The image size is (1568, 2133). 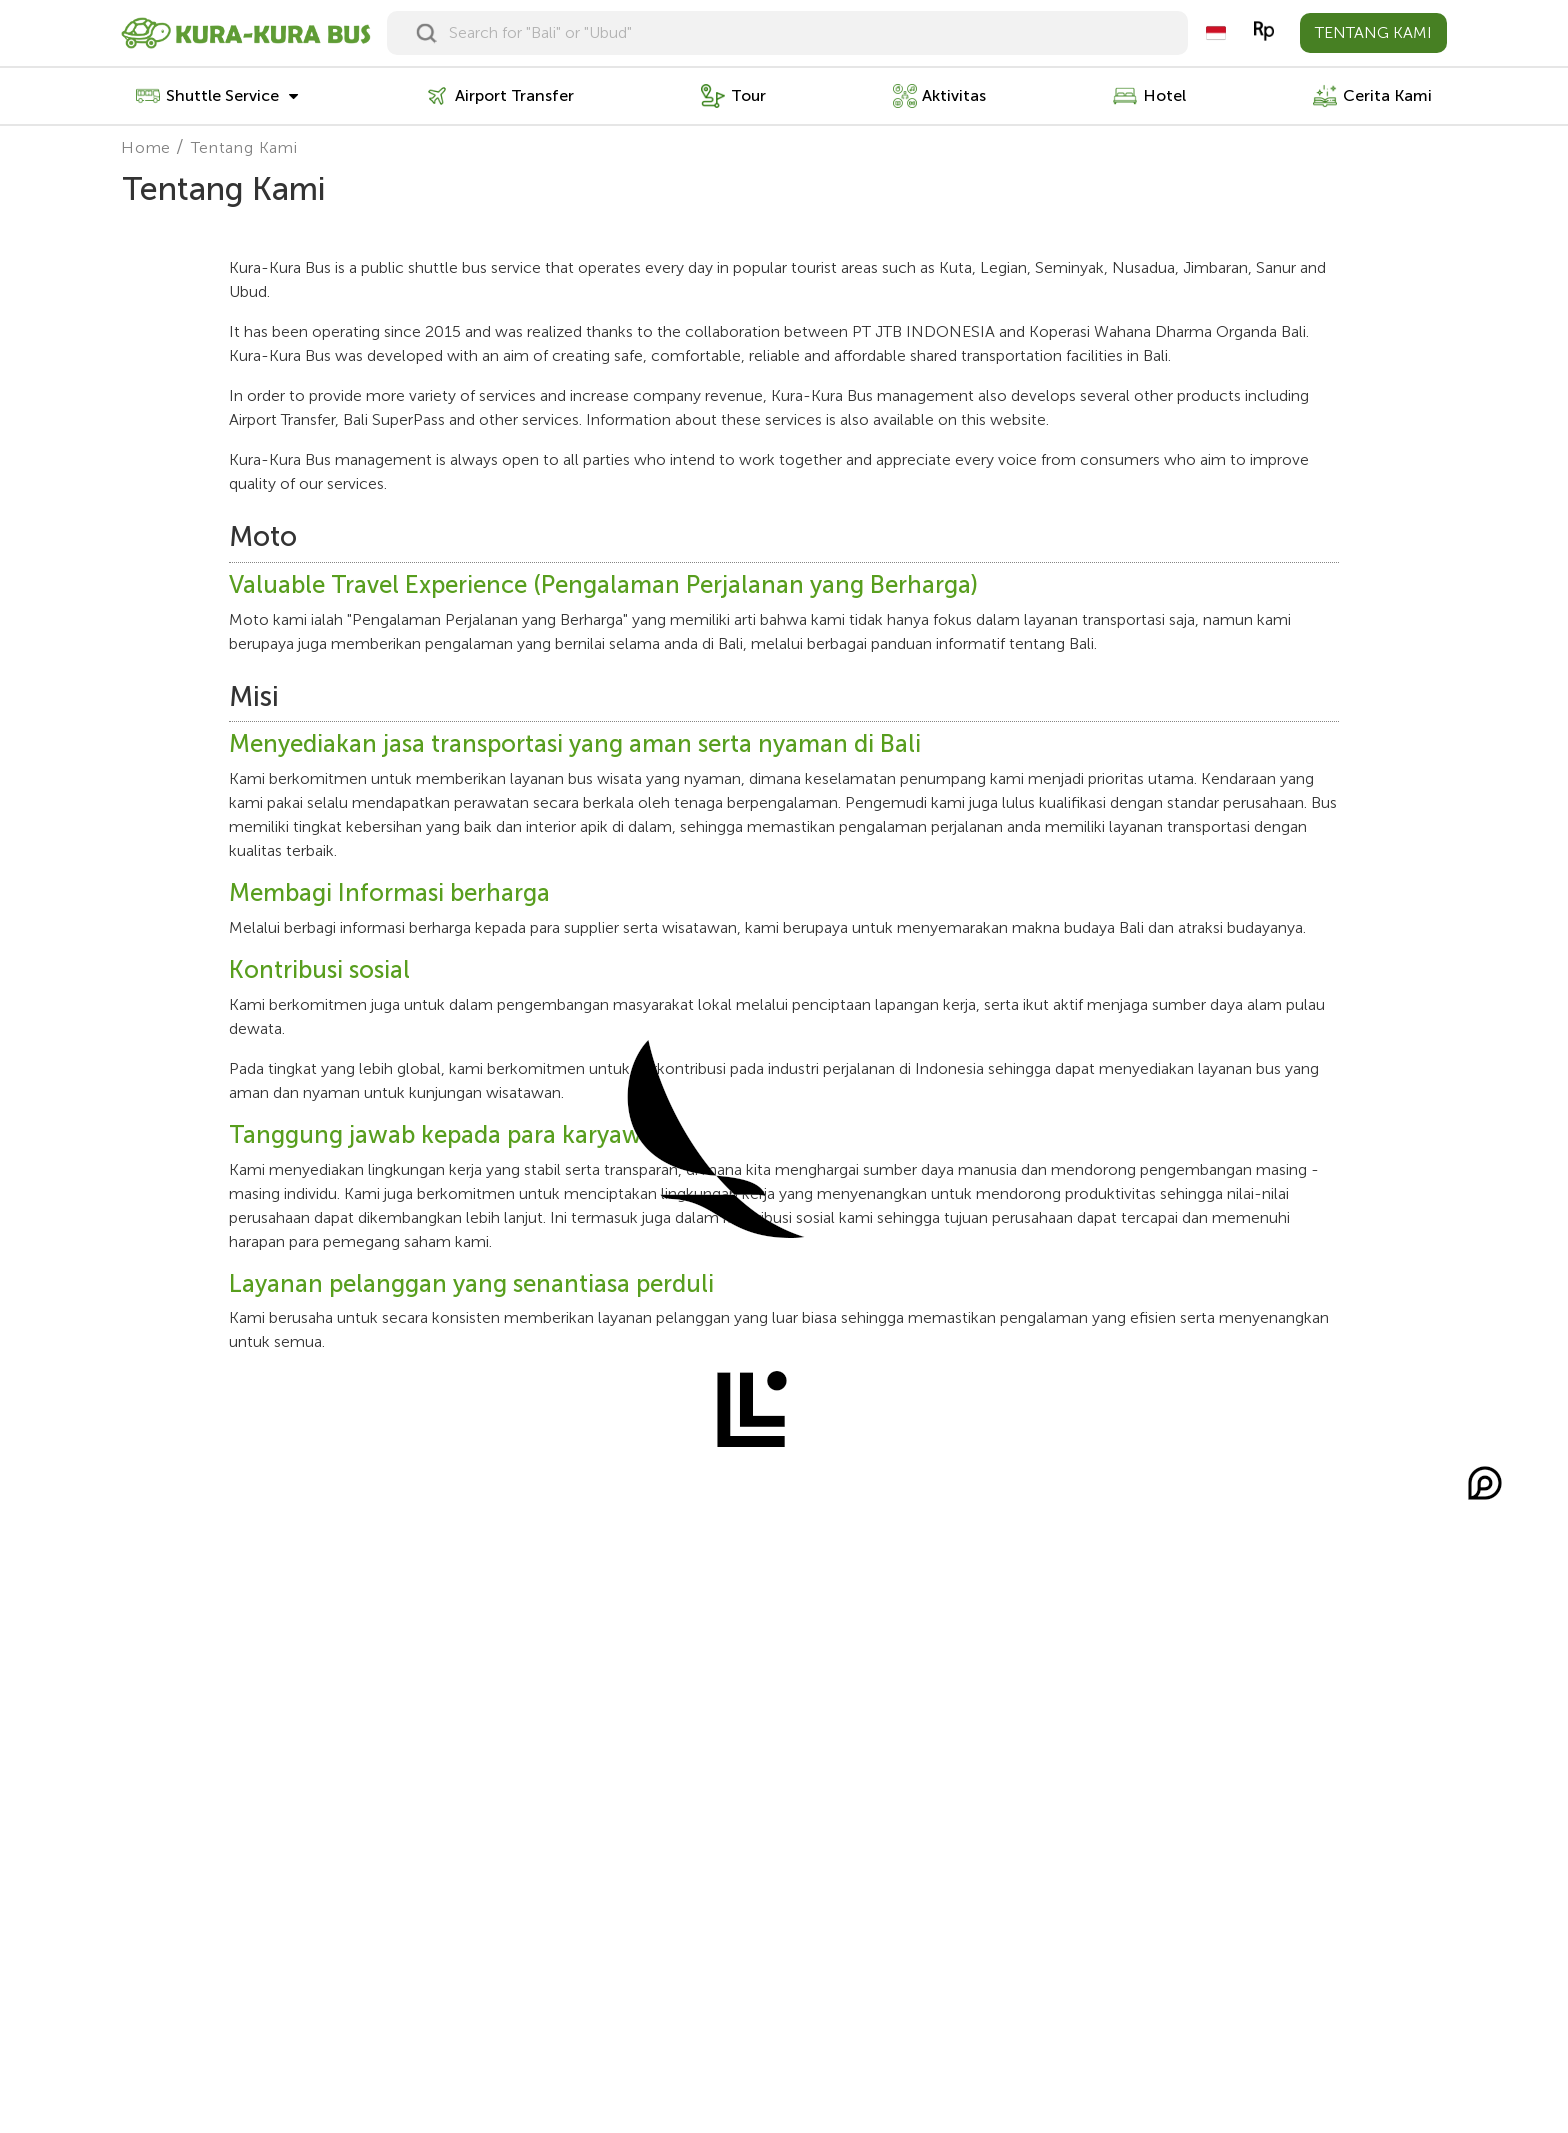 What do you see at coordinates (716, 1139) in the screenshot?
I see `avianca airline app or website` at bounding box center [716, 1139].